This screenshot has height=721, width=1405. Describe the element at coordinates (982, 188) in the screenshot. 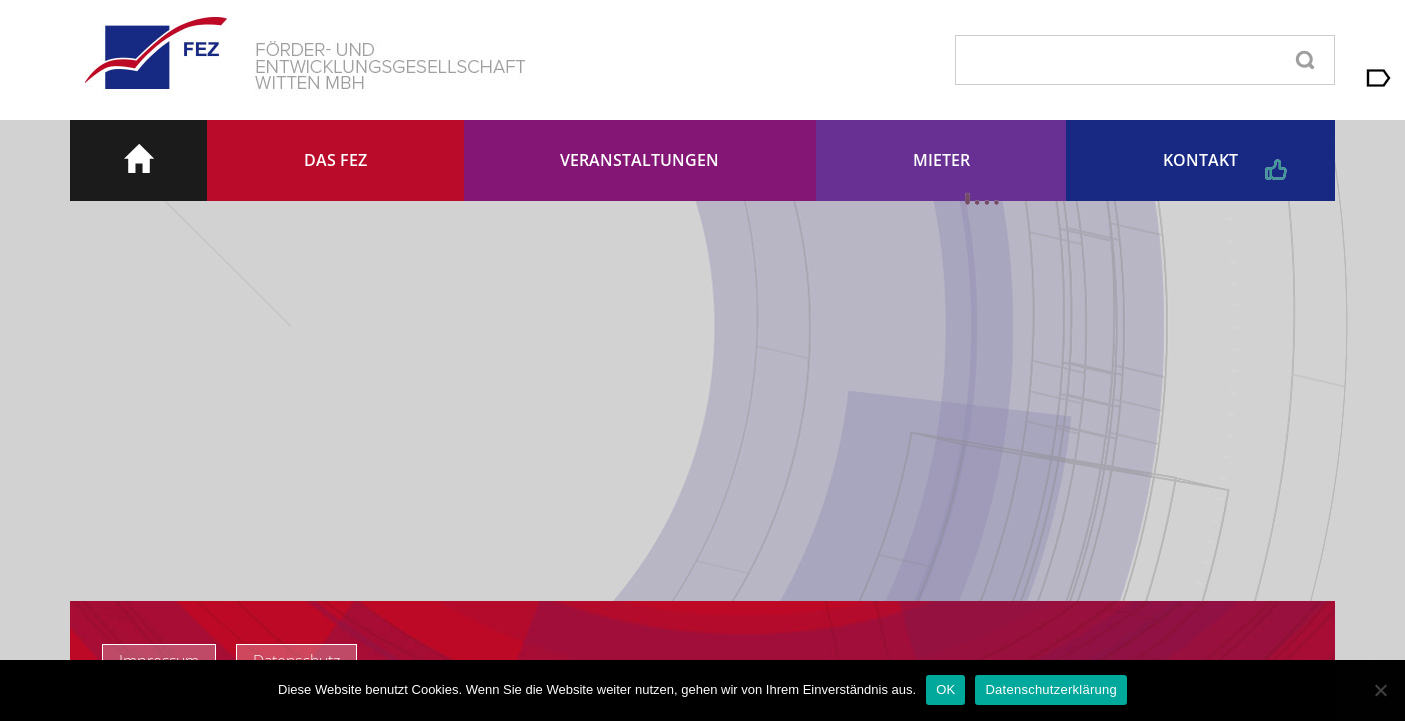

I see `indicates weak signal strength` at that location.